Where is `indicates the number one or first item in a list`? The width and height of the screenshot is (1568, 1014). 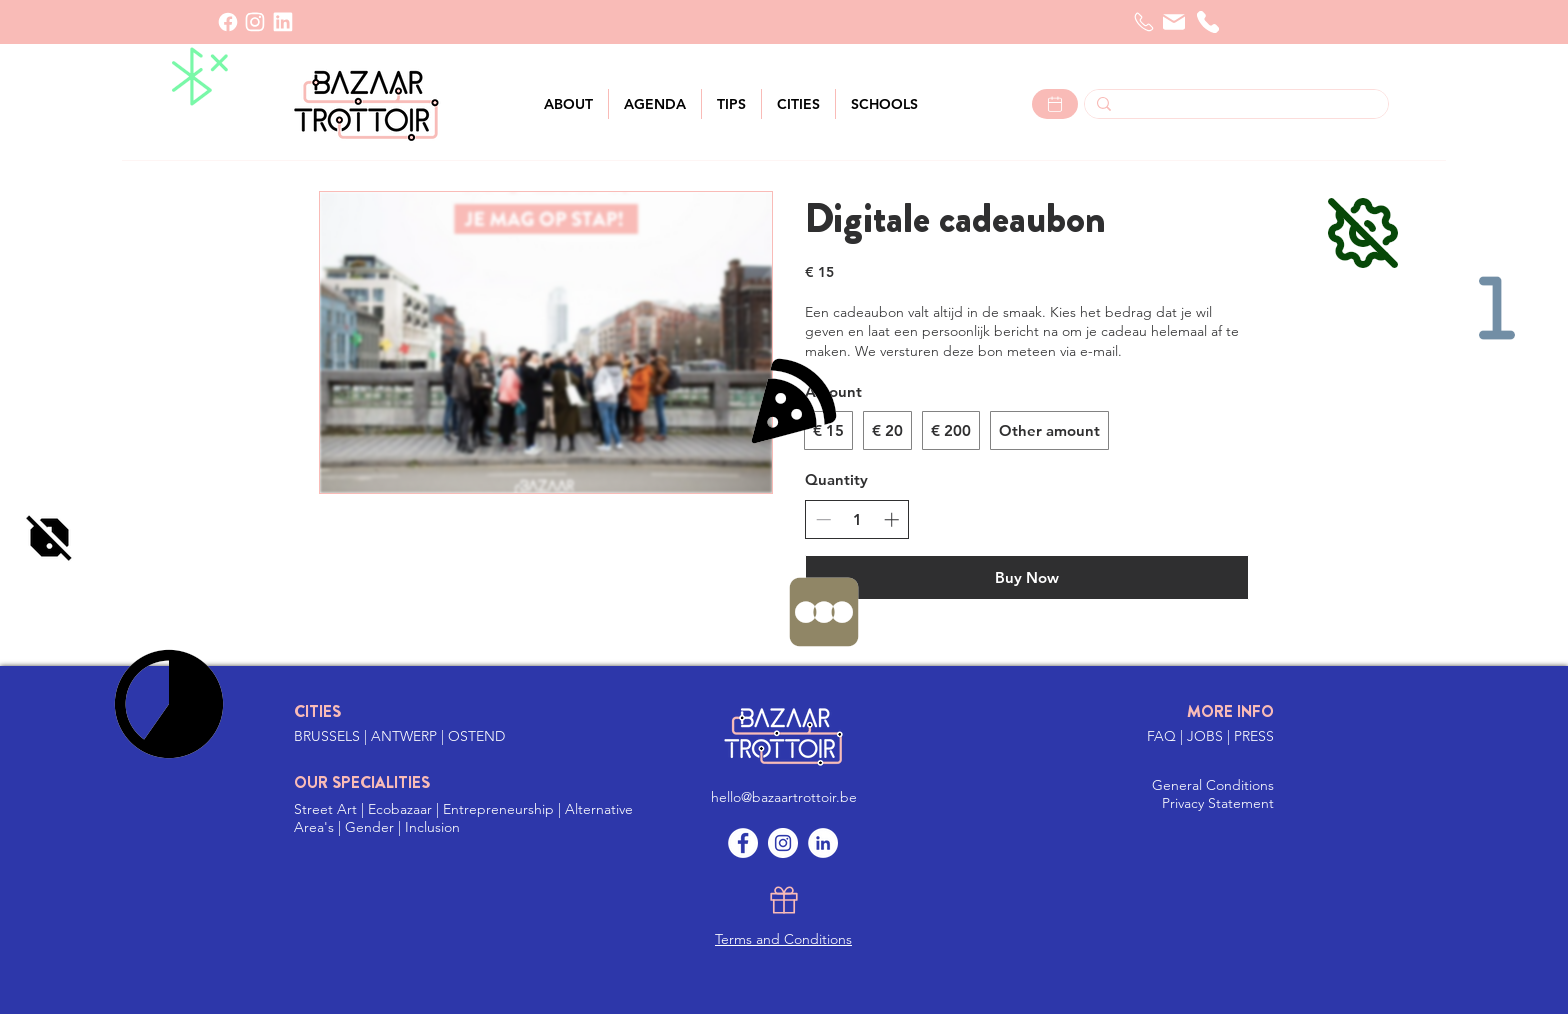 indicates the number one or first item in a list is located at coordinates (1497, 308).